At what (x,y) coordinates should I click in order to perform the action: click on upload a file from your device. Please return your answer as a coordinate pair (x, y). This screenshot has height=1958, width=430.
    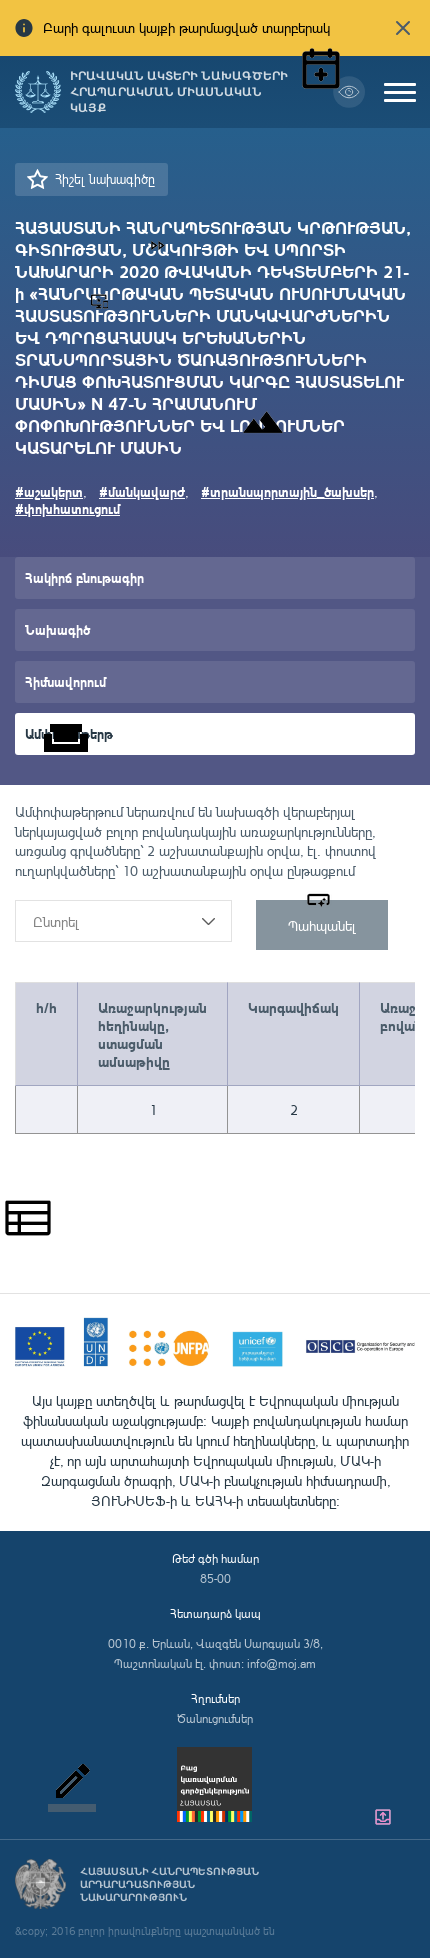
    Looking at the image, I should click on (383, 1817).